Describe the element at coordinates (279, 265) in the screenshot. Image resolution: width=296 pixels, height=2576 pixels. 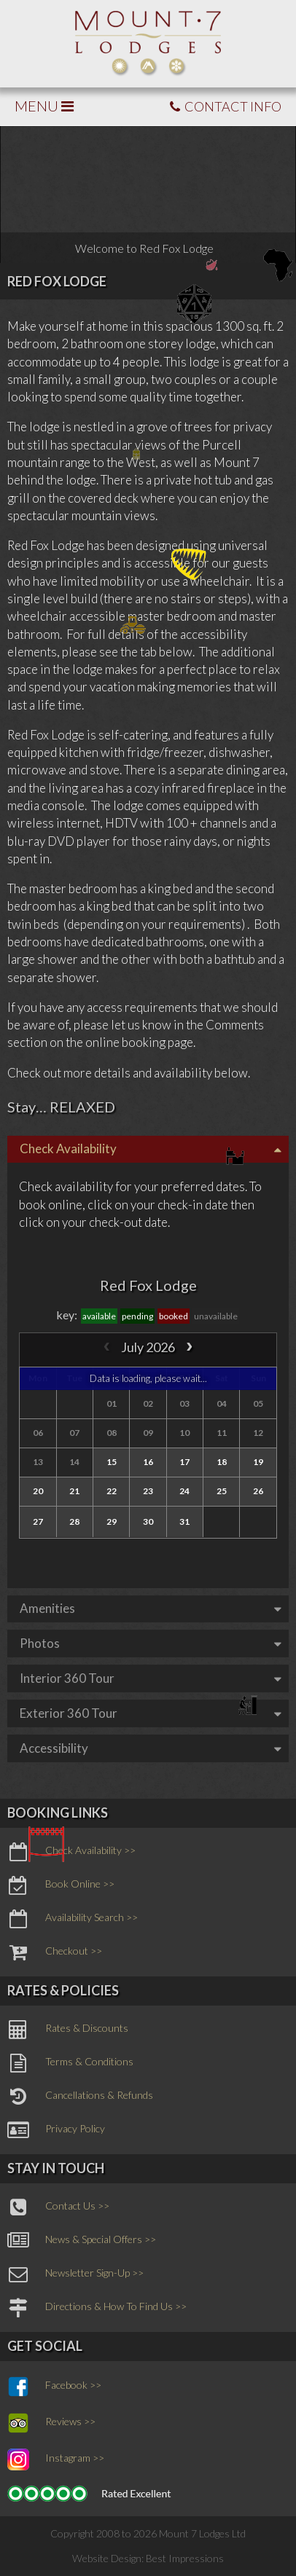
I see `select africa as your region` at that location.